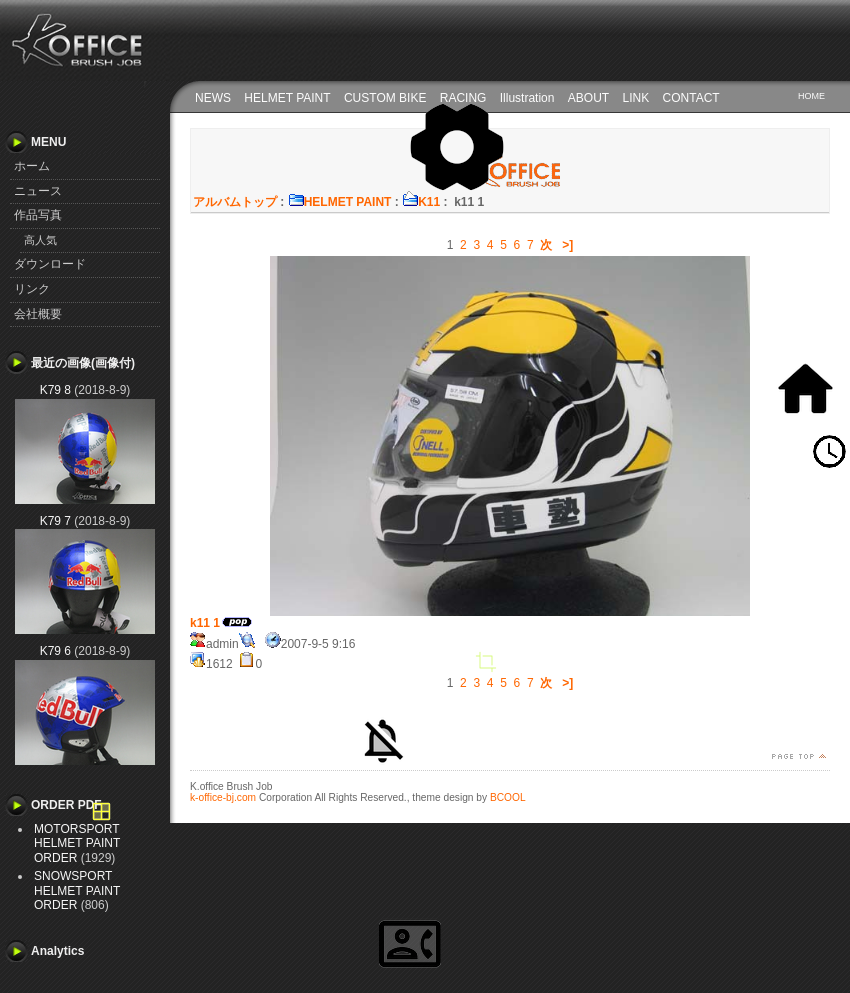 Image resolution: width=850 pixels, height=993 pixels. What do you see at coordinates (829, 451) in the screenshot?
I see `view time or clock settings` at bounding box center [829, 451].